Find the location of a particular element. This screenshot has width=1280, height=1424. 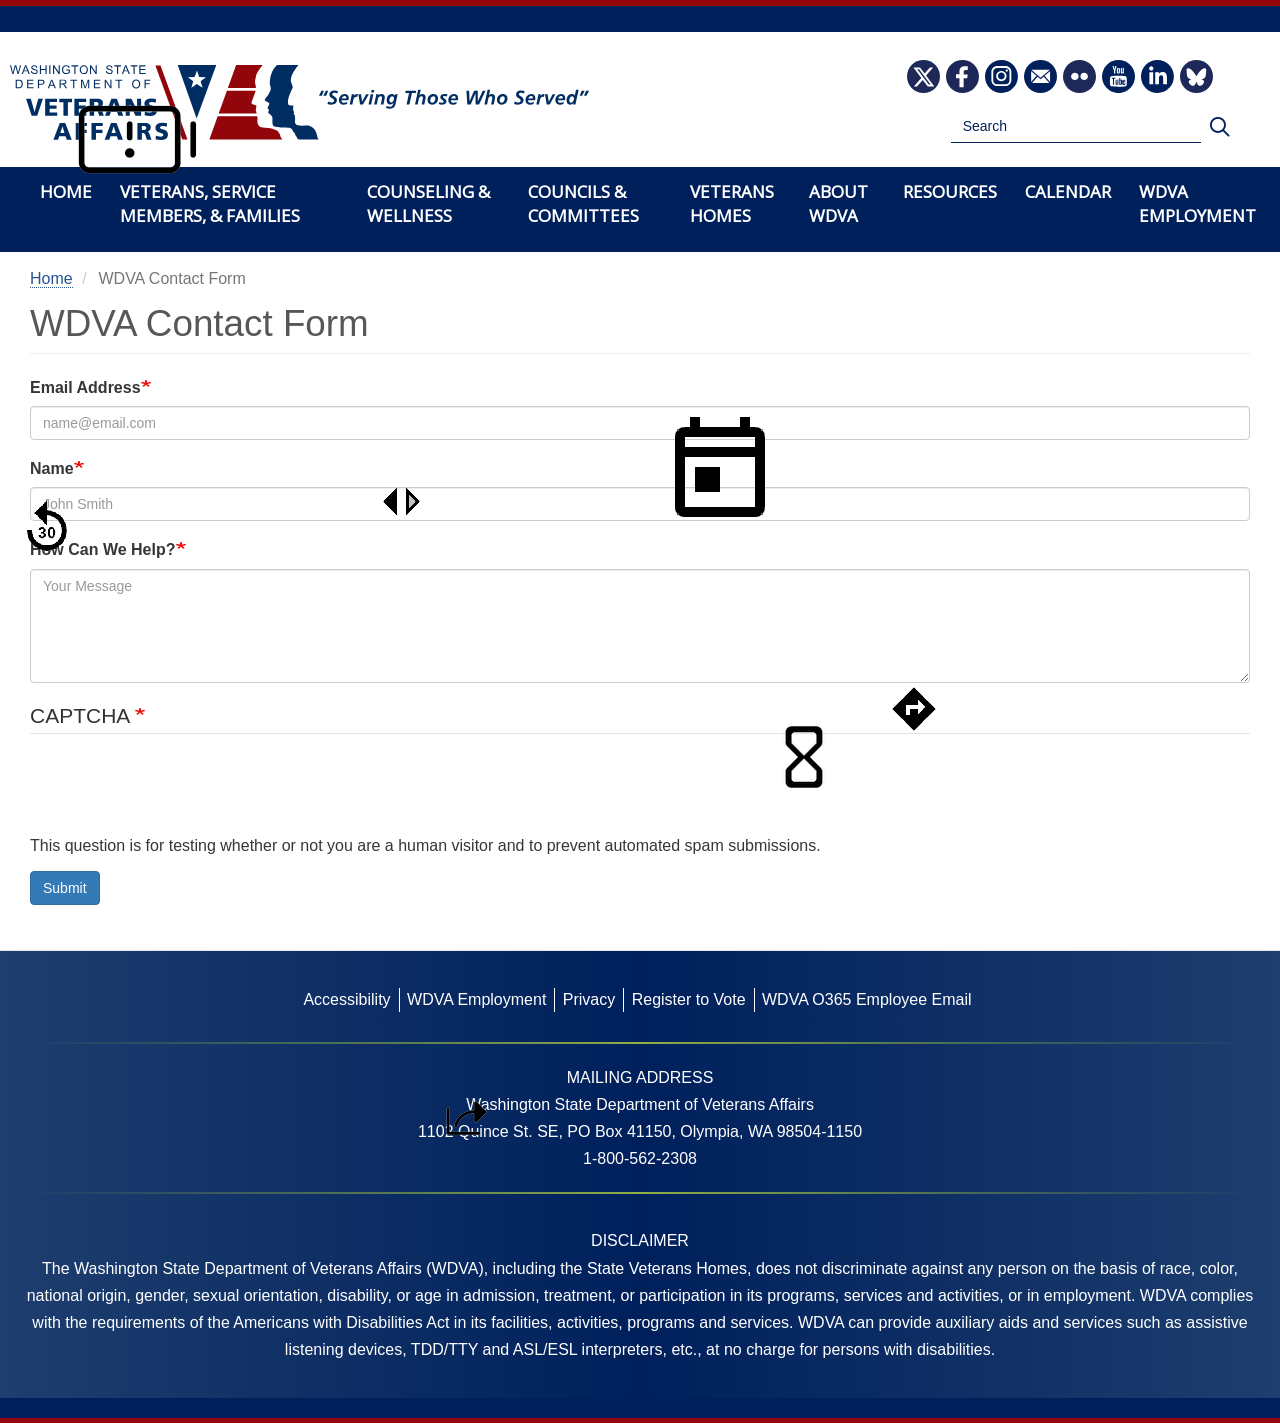

view today's date or events is located at coordinates (720, 472).